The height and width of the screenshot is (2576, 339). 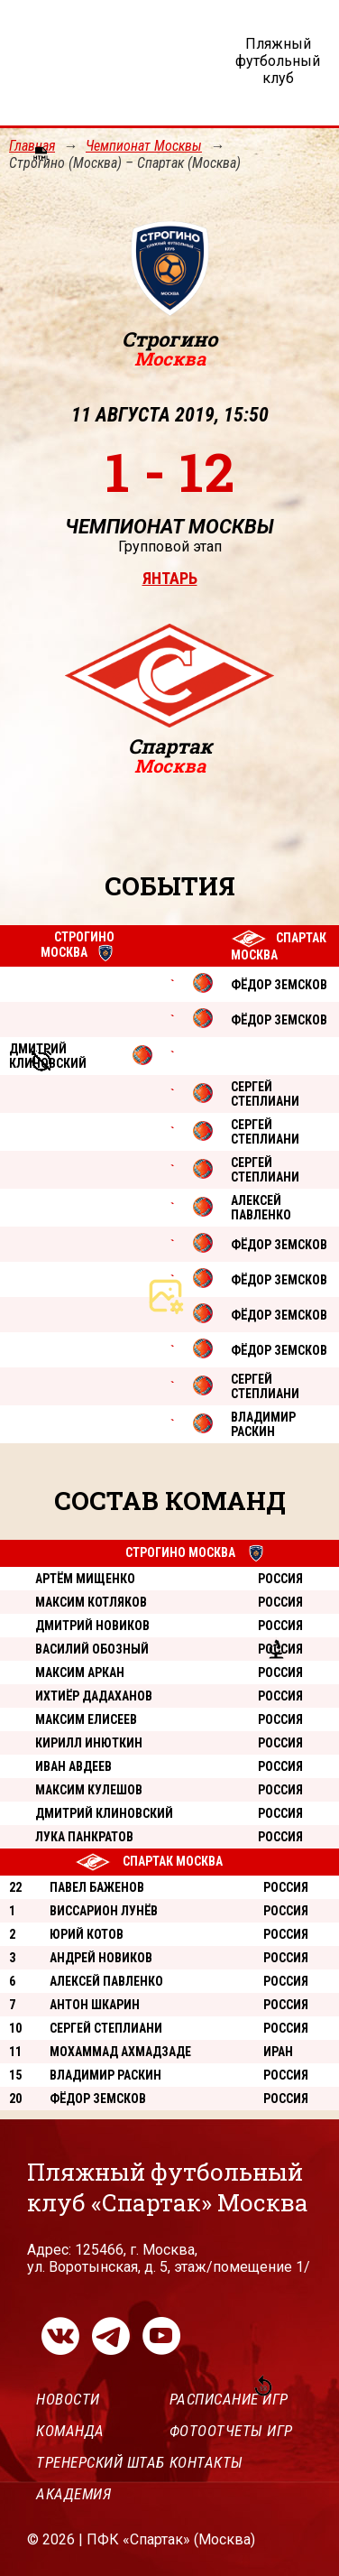 I want to click on access image or photo settings, so click(x=165, y=1295).